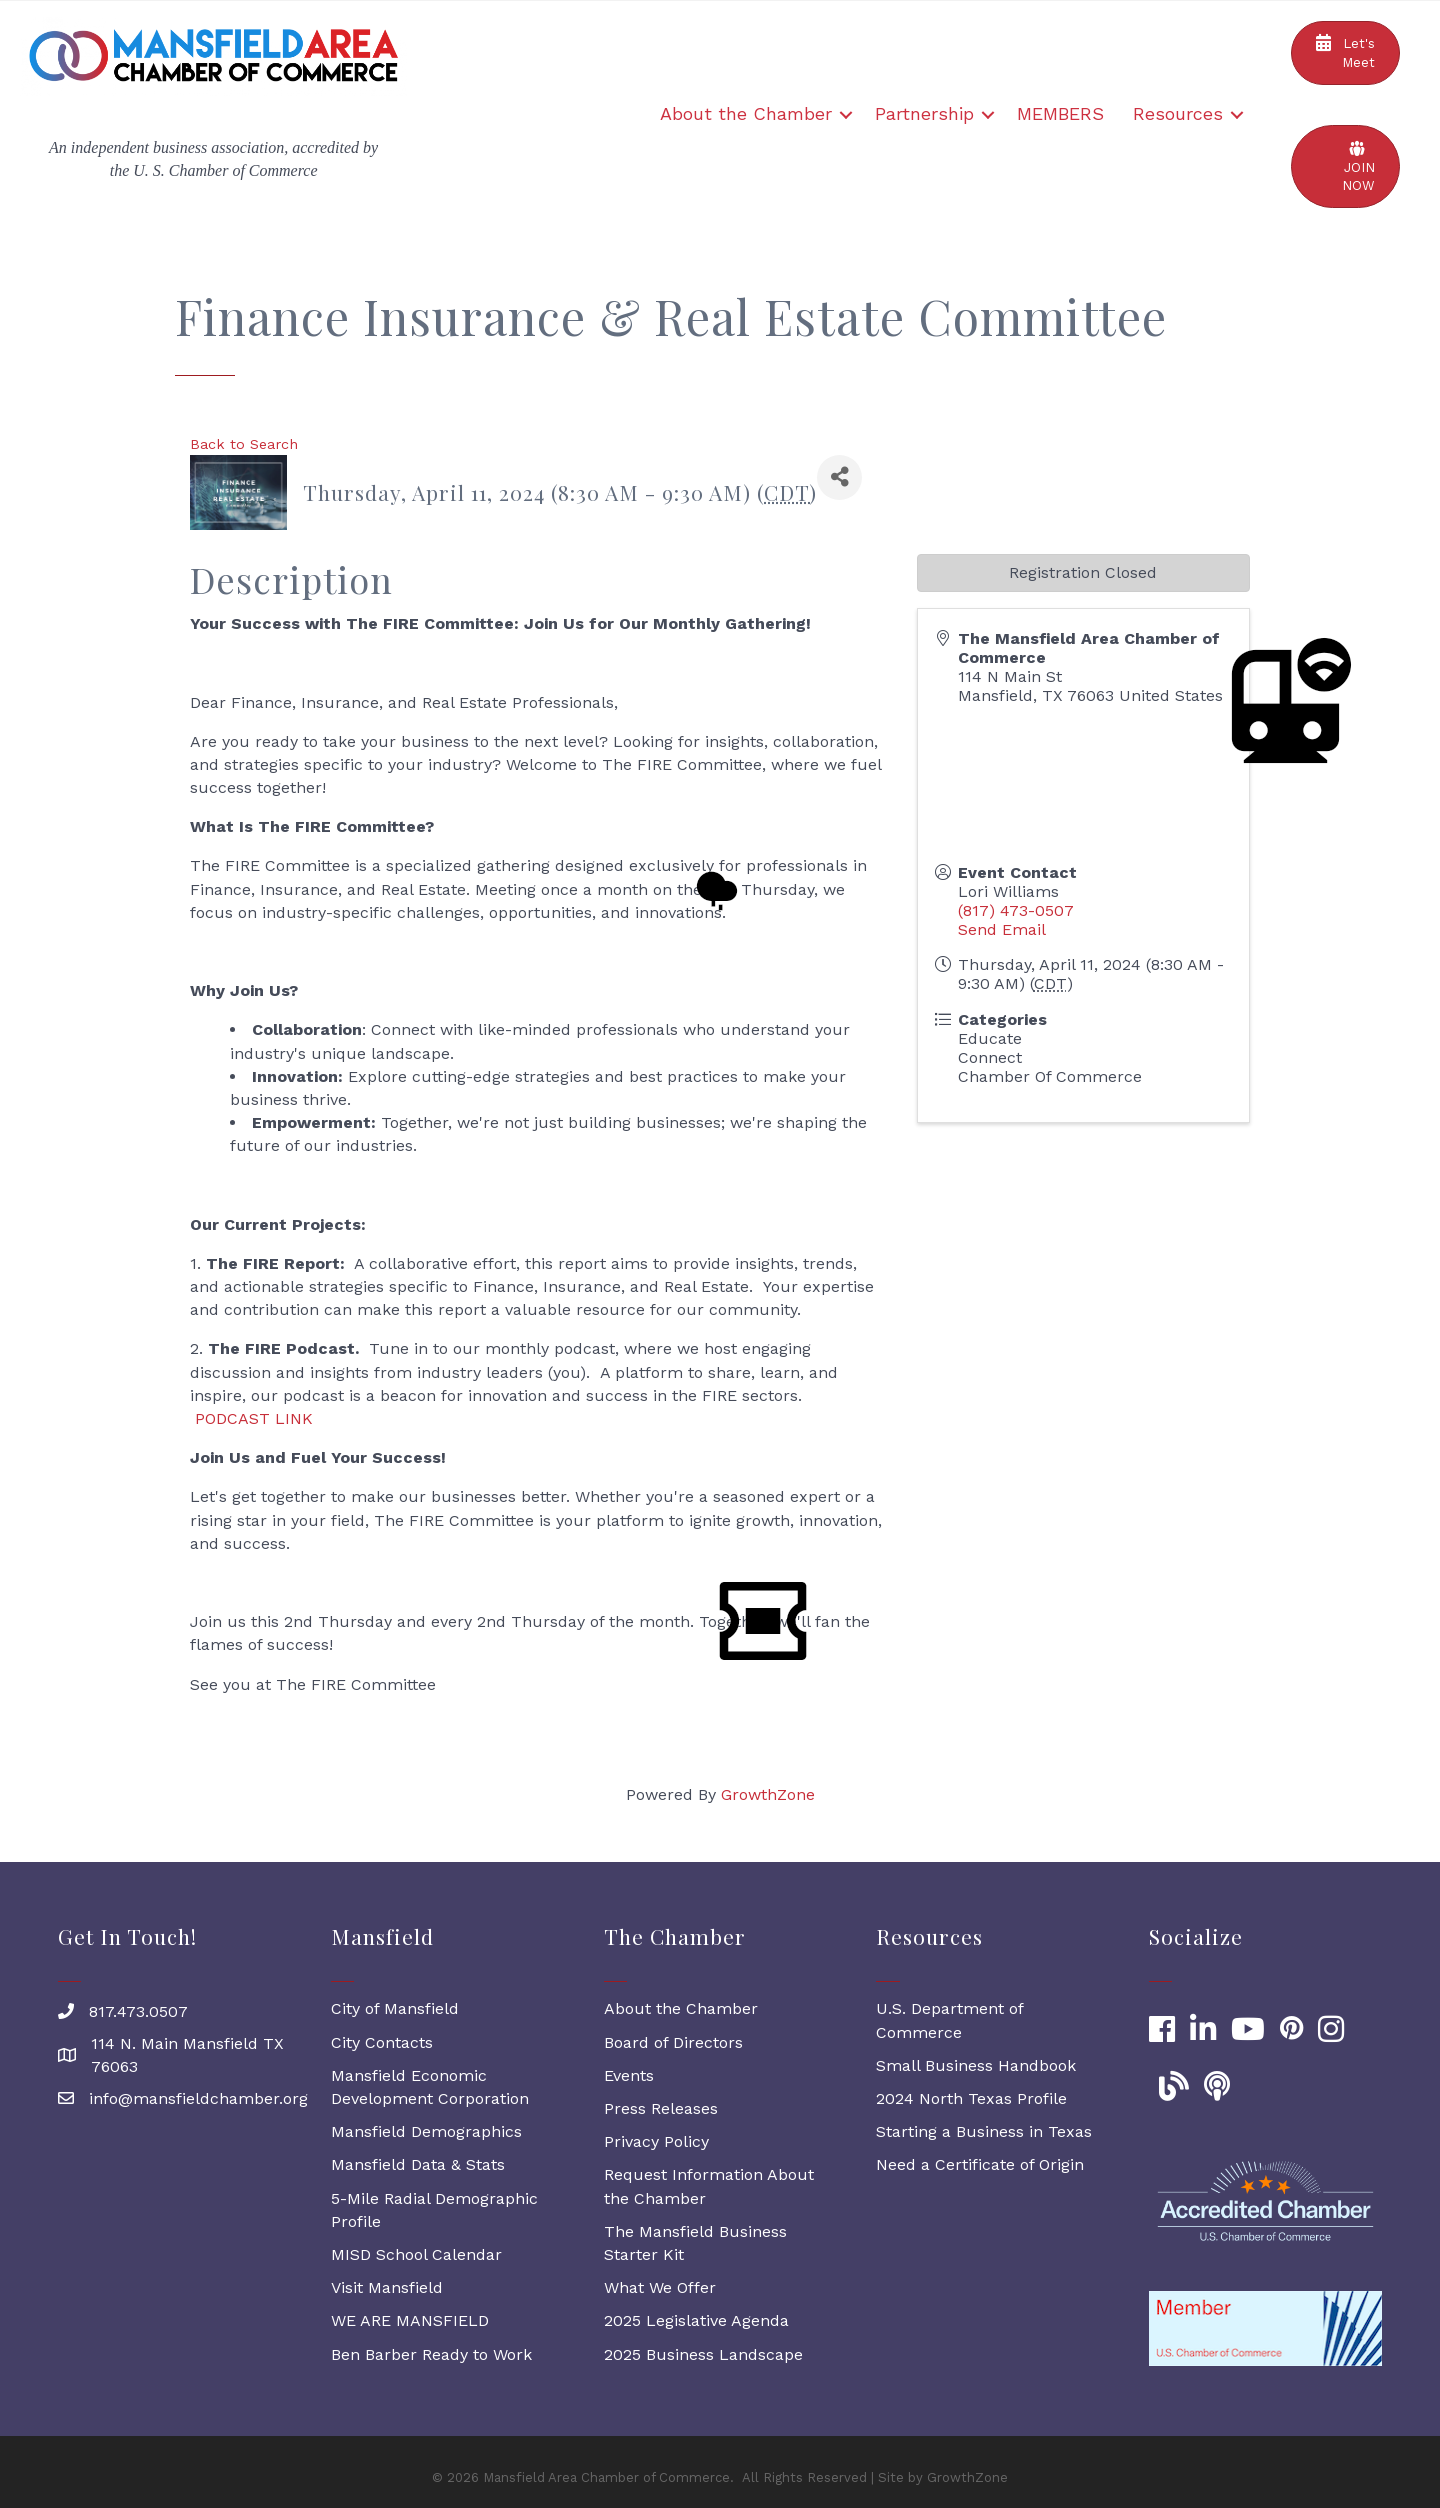 The image size is (1440, 2508). Describe the element at coordinates (717, 890) in the screenshot. I see `indicates light rain or drizzle conditions` at that location.